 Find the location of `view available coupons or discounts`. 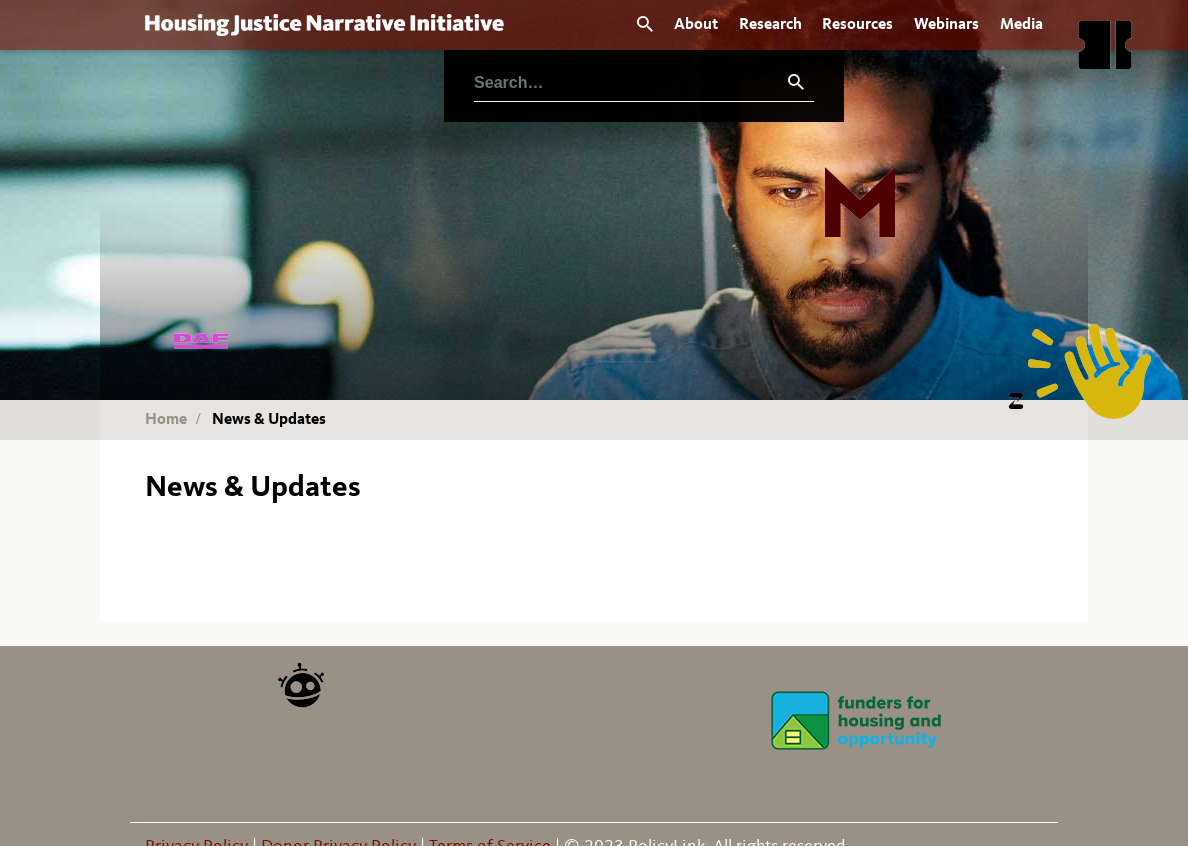

view available coupons or discounts is located at coordinates (1105, 45).